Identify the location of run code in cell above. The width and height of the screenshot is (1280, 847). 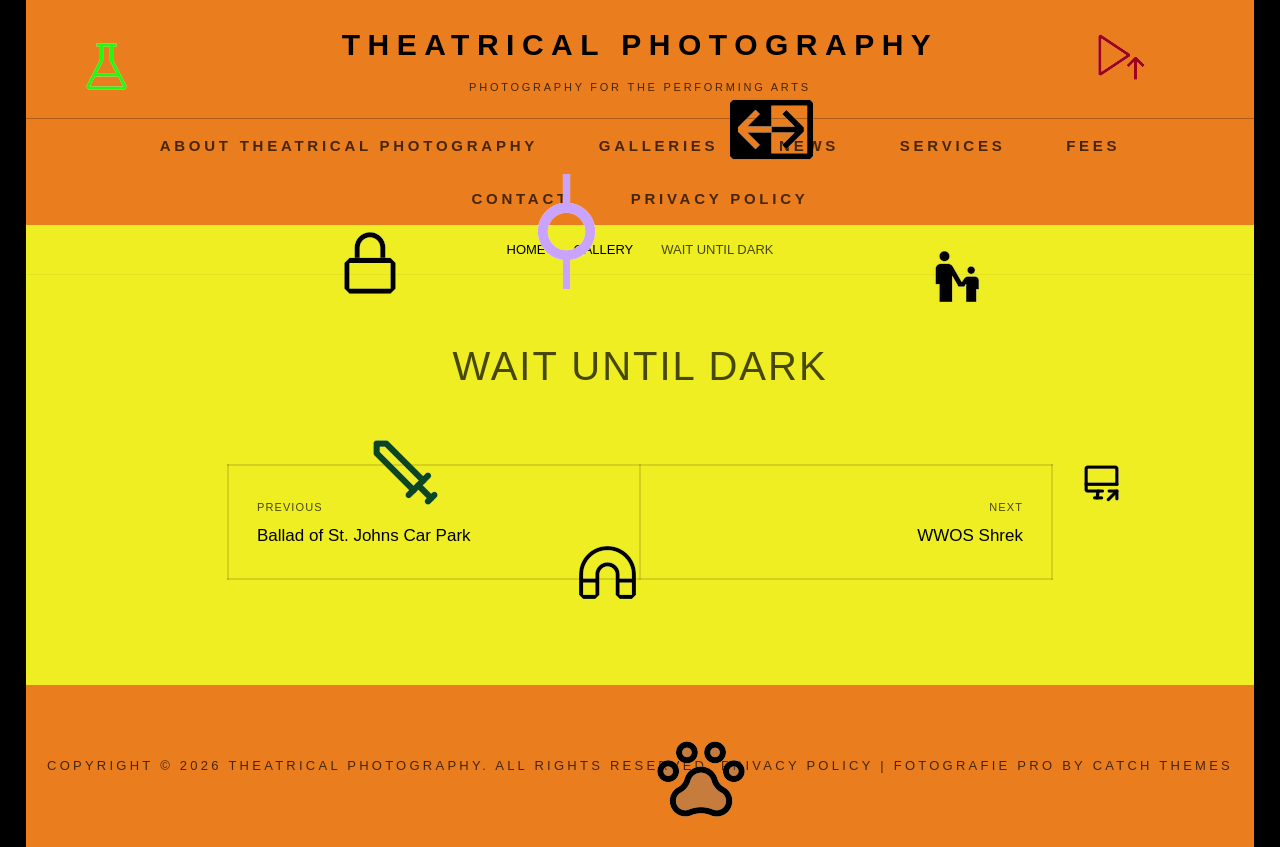
(1121, 57).